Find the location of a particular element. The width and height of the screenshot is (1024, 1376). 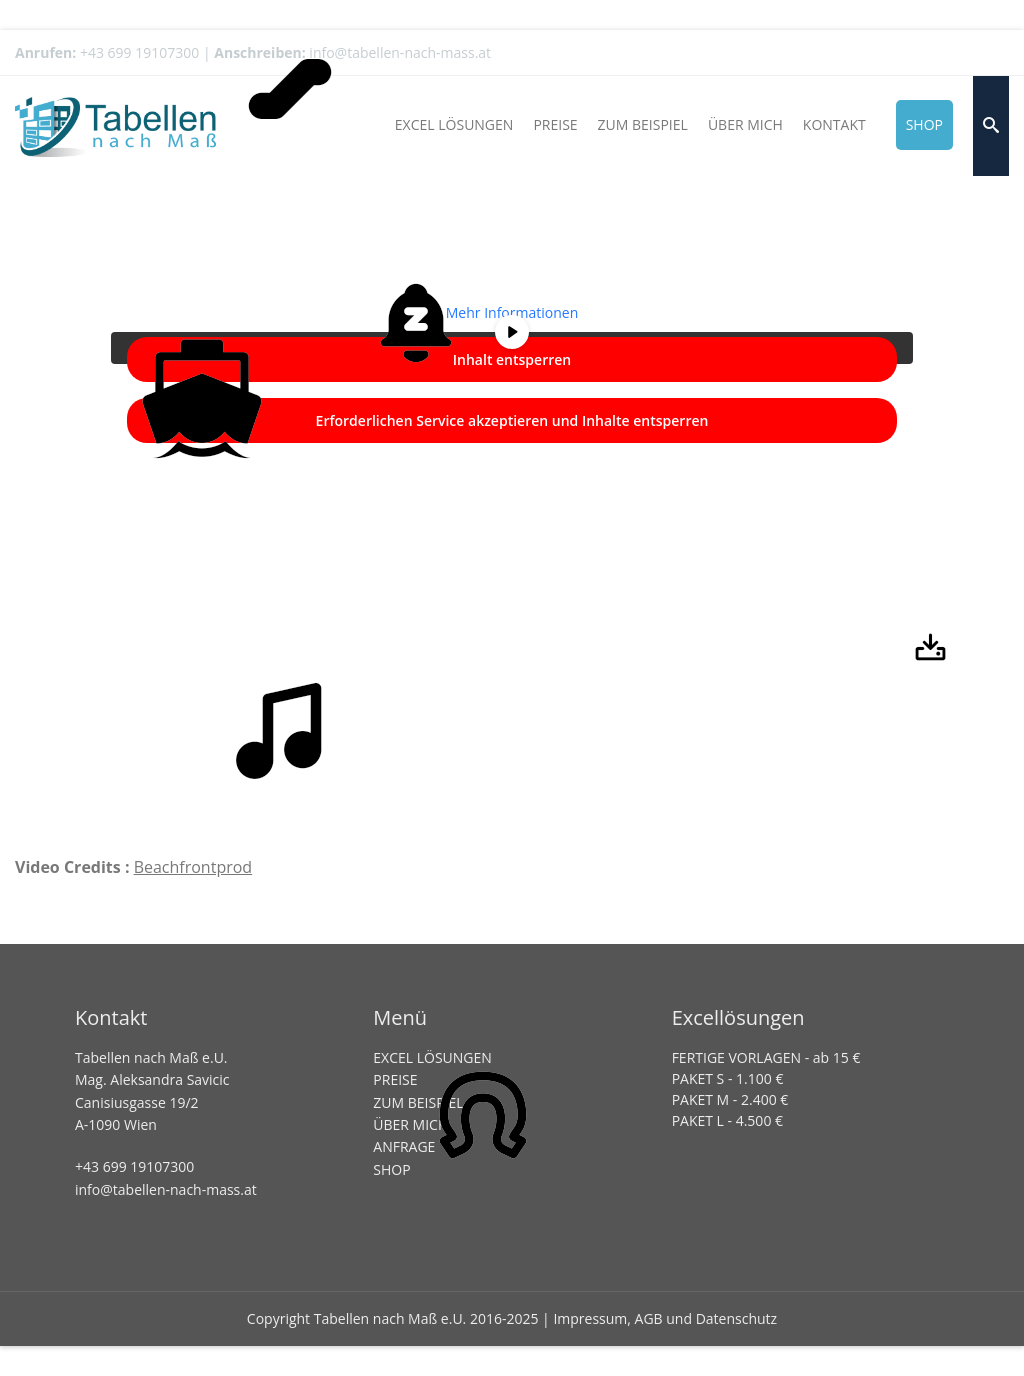

mute notifications or enable do not disturb mode is located at coordinates (416, 323).